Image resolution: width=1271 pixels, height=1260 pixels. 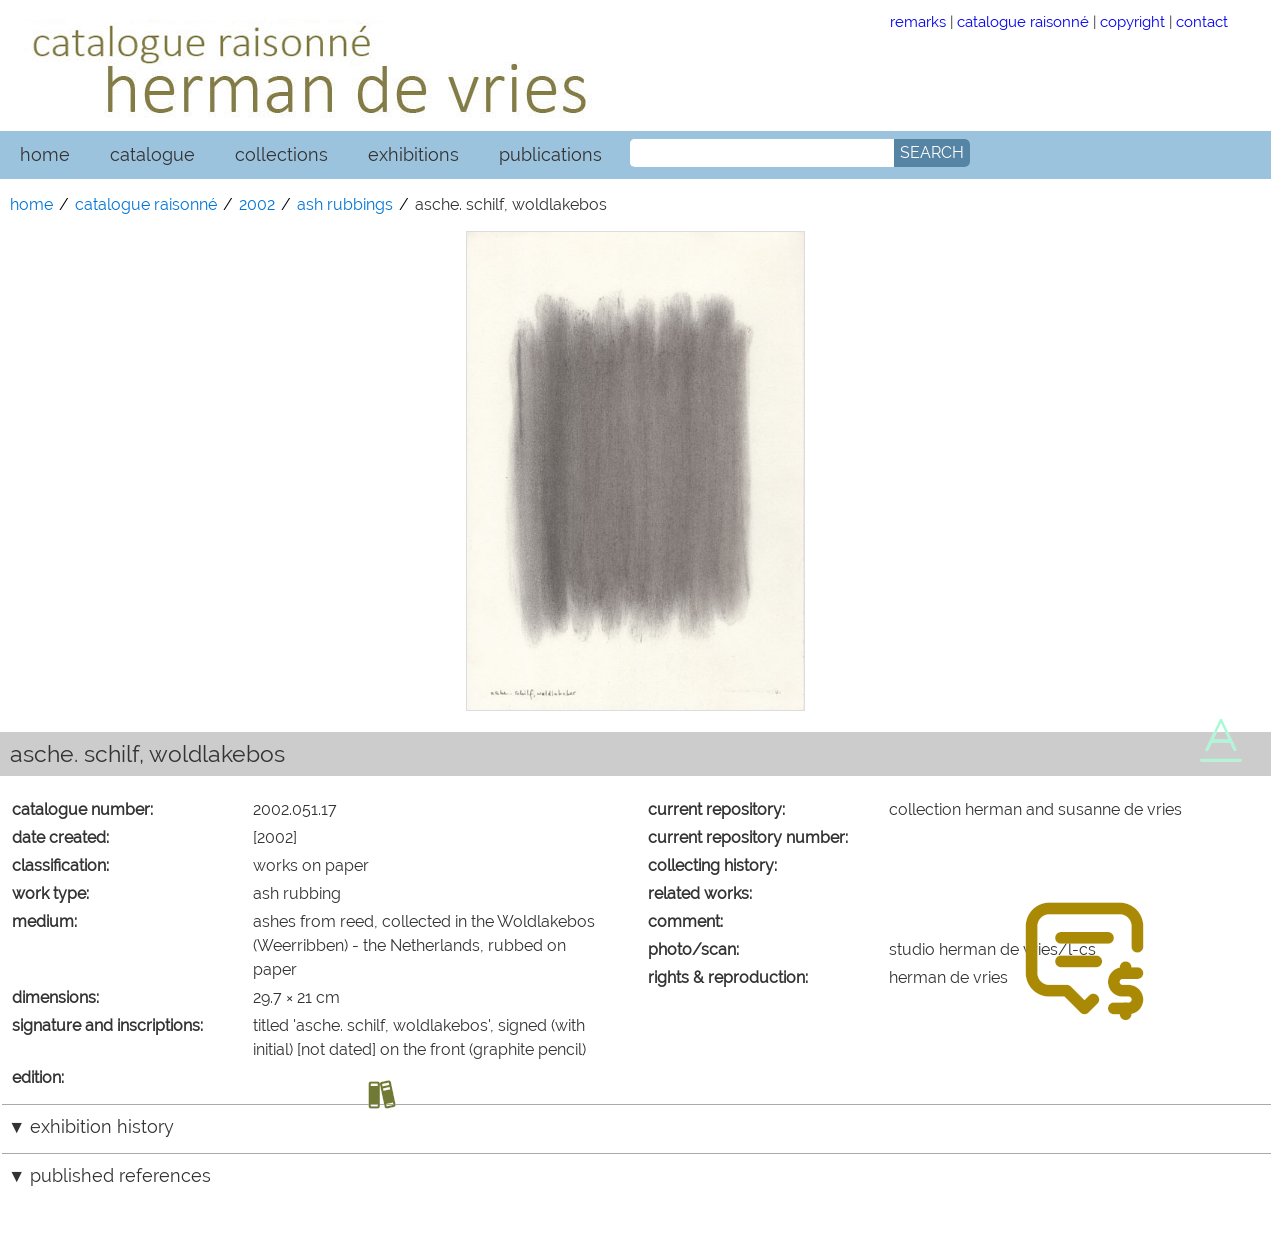 I want to click on view payment-related messages, so click(x=1084, y=955).